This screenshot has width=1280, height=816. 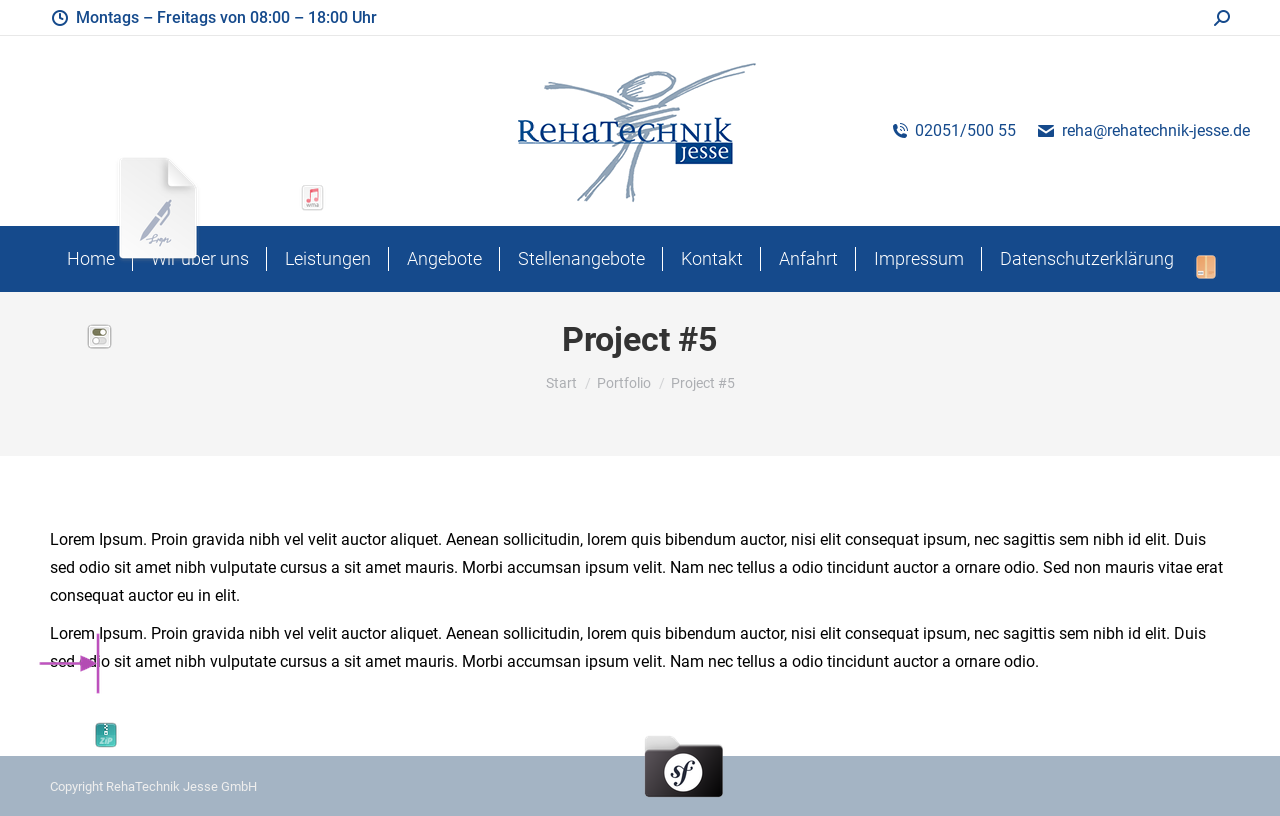 What do you see at coordinates (683, 768) in the screenshot?
I see `open symfony project folder` at bounding box center [683, 768].